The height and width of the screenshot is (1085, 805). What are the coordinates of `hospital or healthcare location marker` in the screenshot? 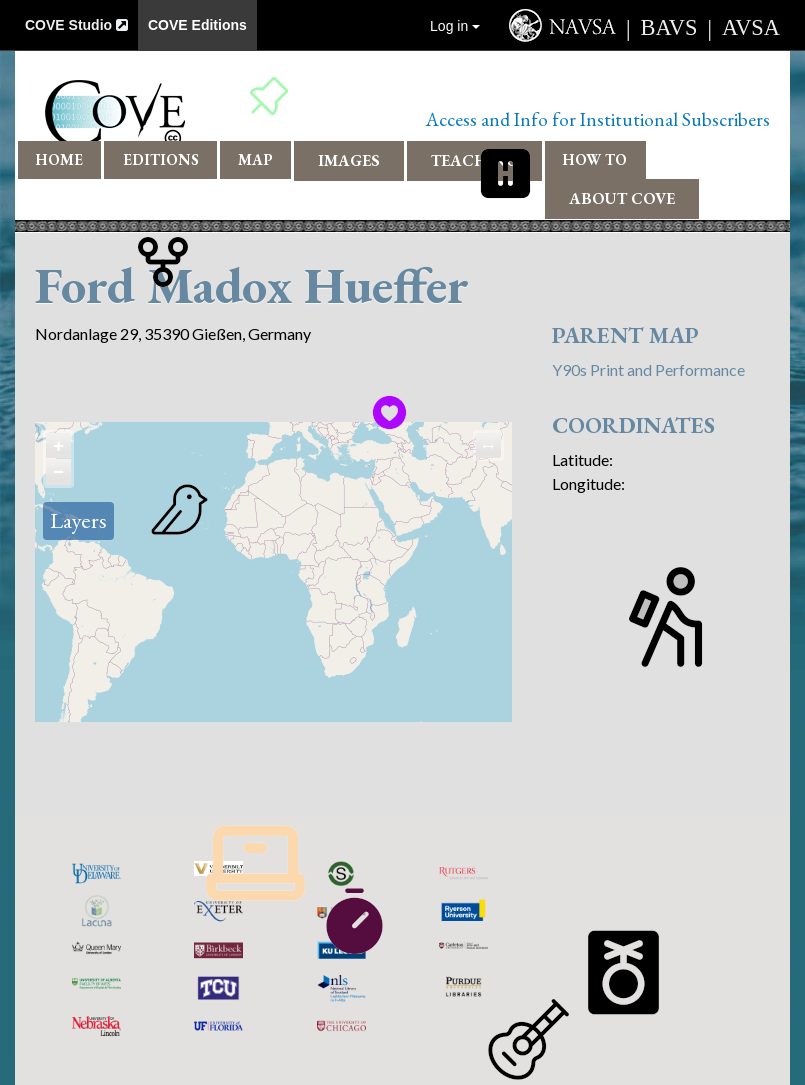 It's located at (505, 173).